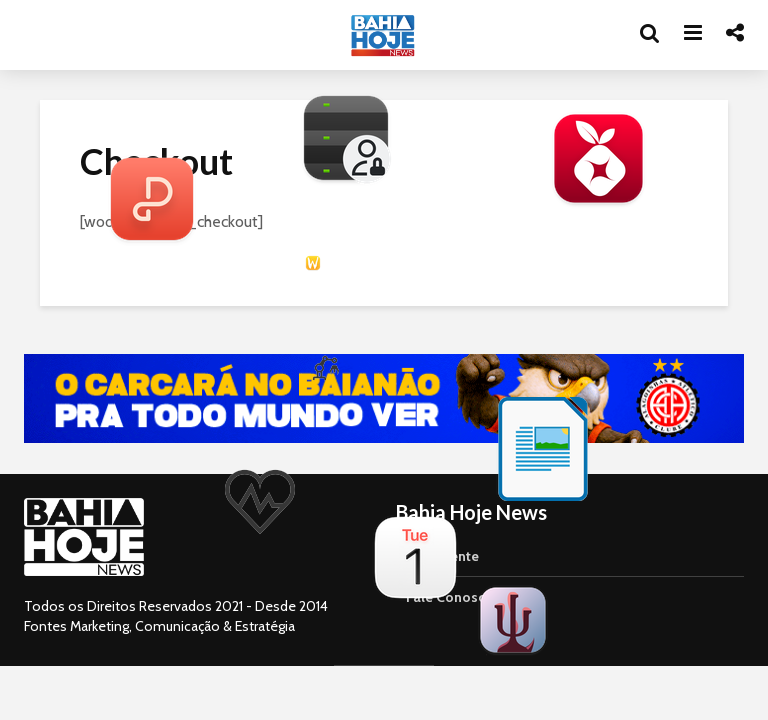 The image size is (768, 720). What do you see at coordinates (513, 620) in the screenshot?
I see `open hydrus network media management application` at bounding box center [513, 620].